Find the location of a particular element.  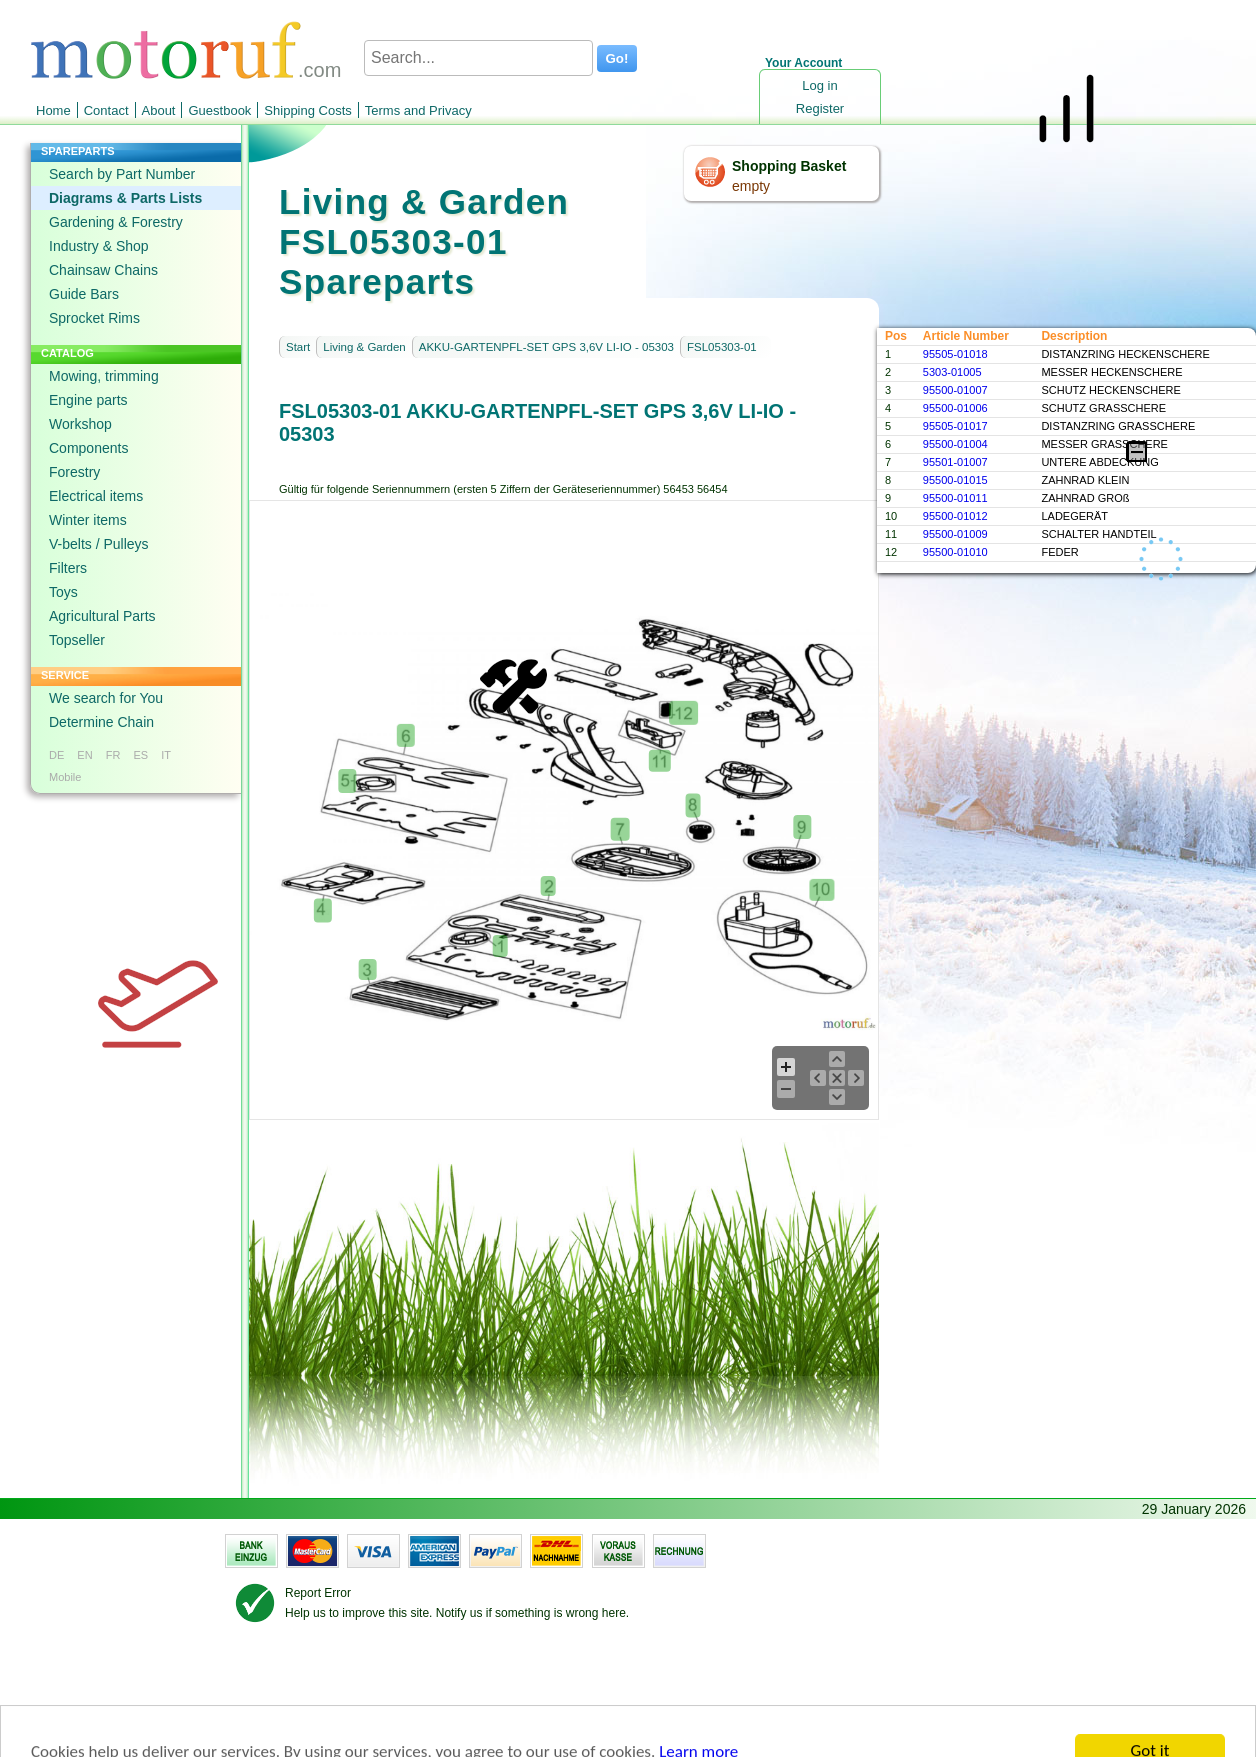

view growth or progress statistics is located at coordinates (1066, 108).